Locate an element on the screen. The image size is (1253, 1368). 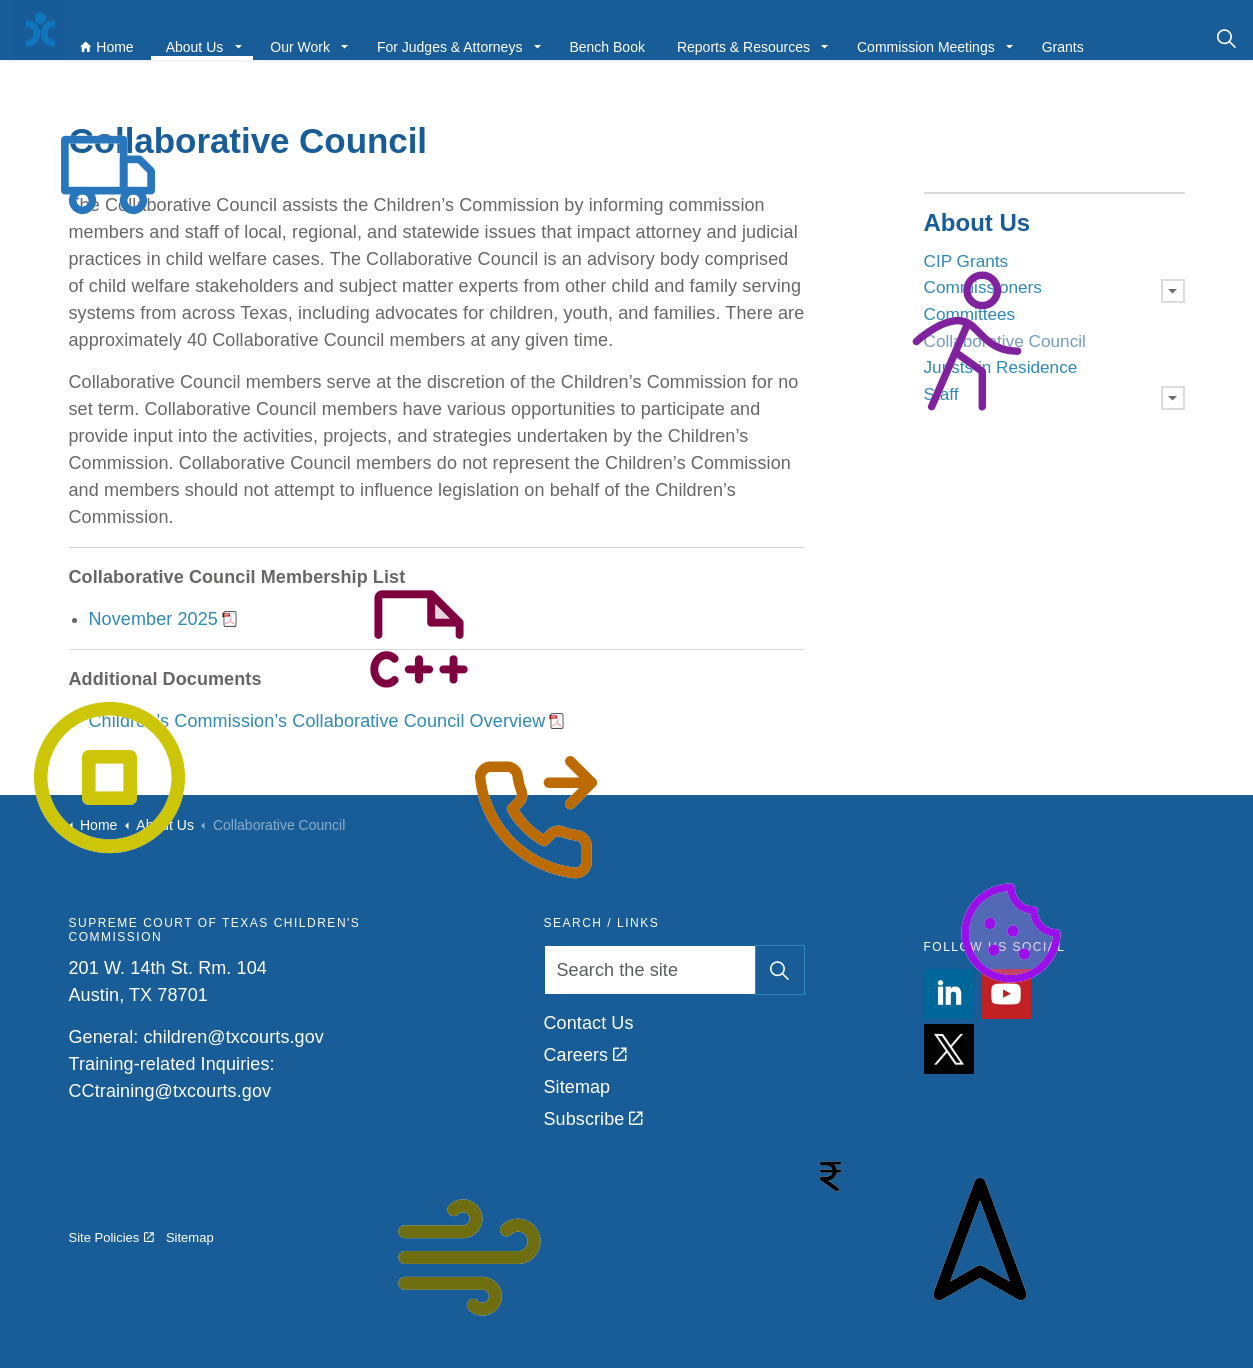
stop media playback is located at coordinates (109, 777).